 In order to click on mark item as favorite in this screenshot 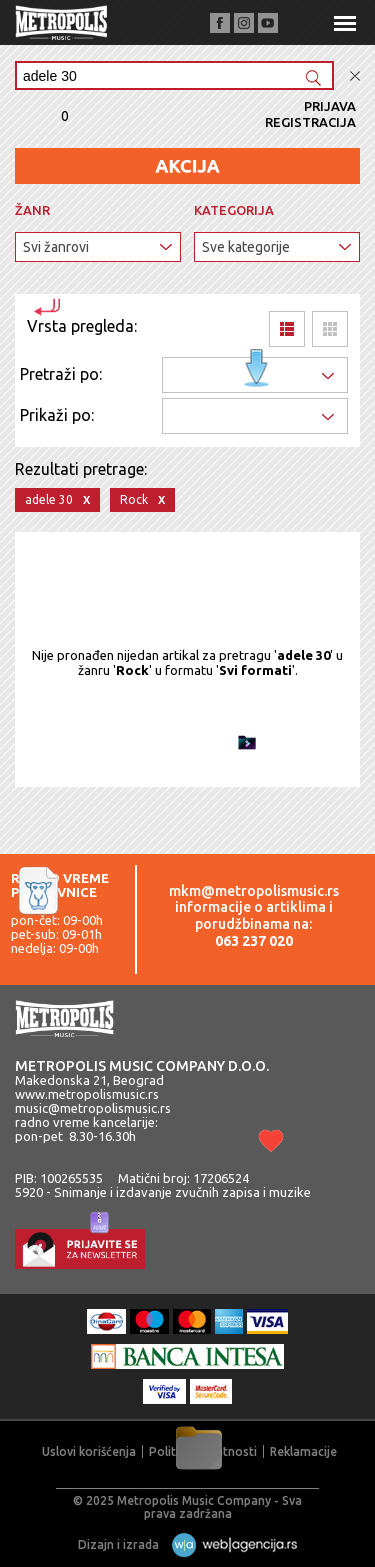, I will do `click(271, 1141)`.